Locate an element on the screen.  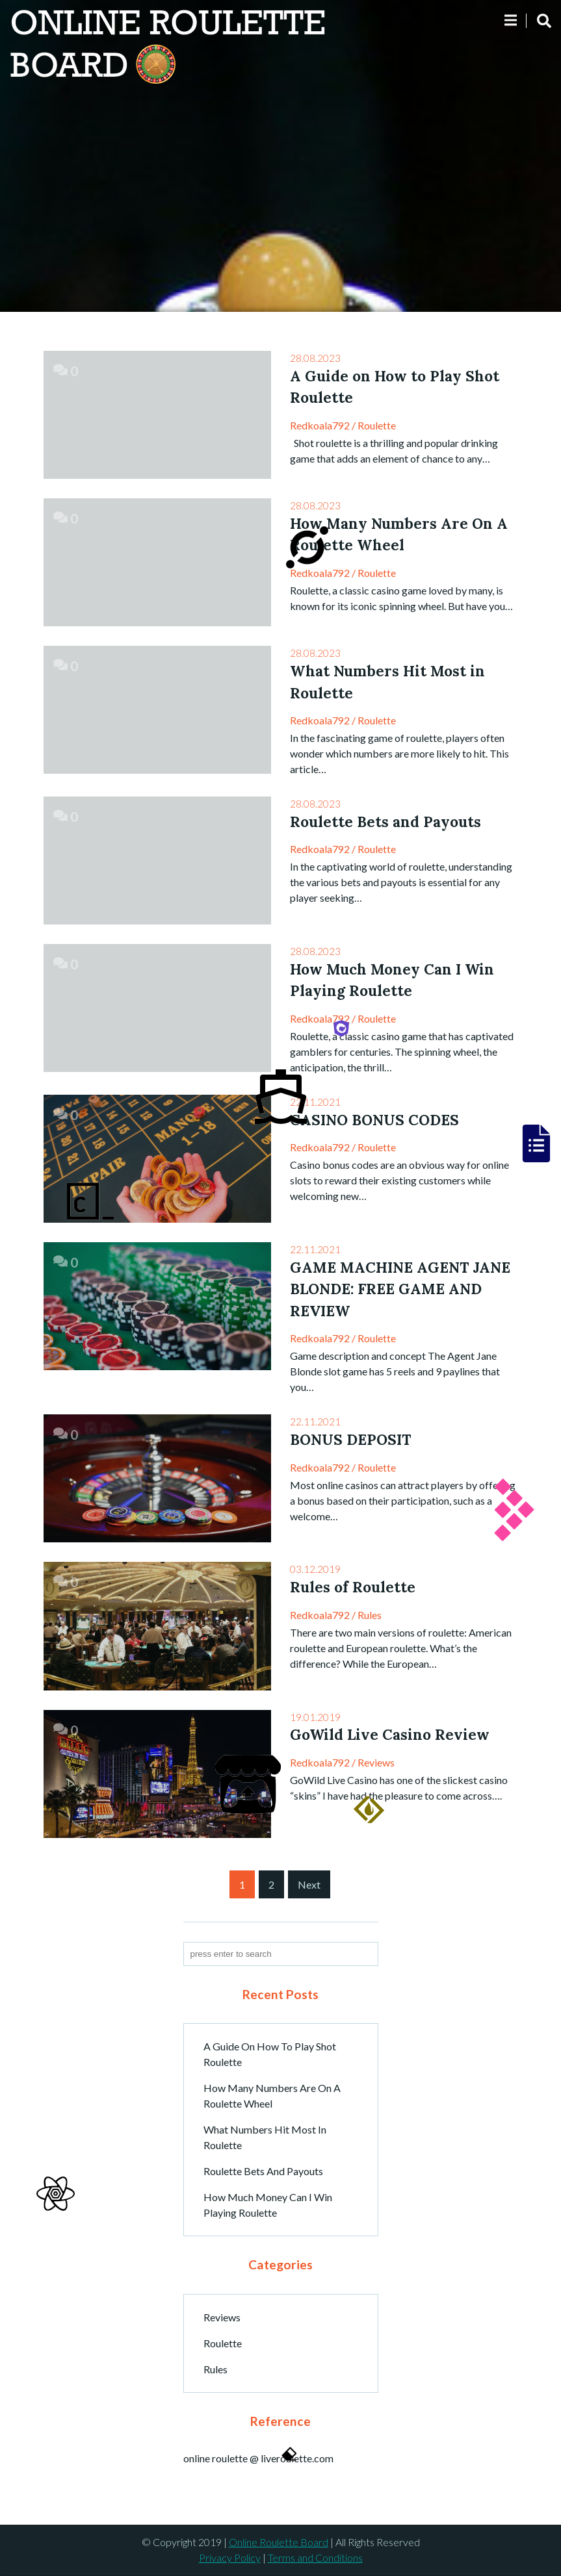
select ship or boat transportation is located at coordinates (281, 1098).